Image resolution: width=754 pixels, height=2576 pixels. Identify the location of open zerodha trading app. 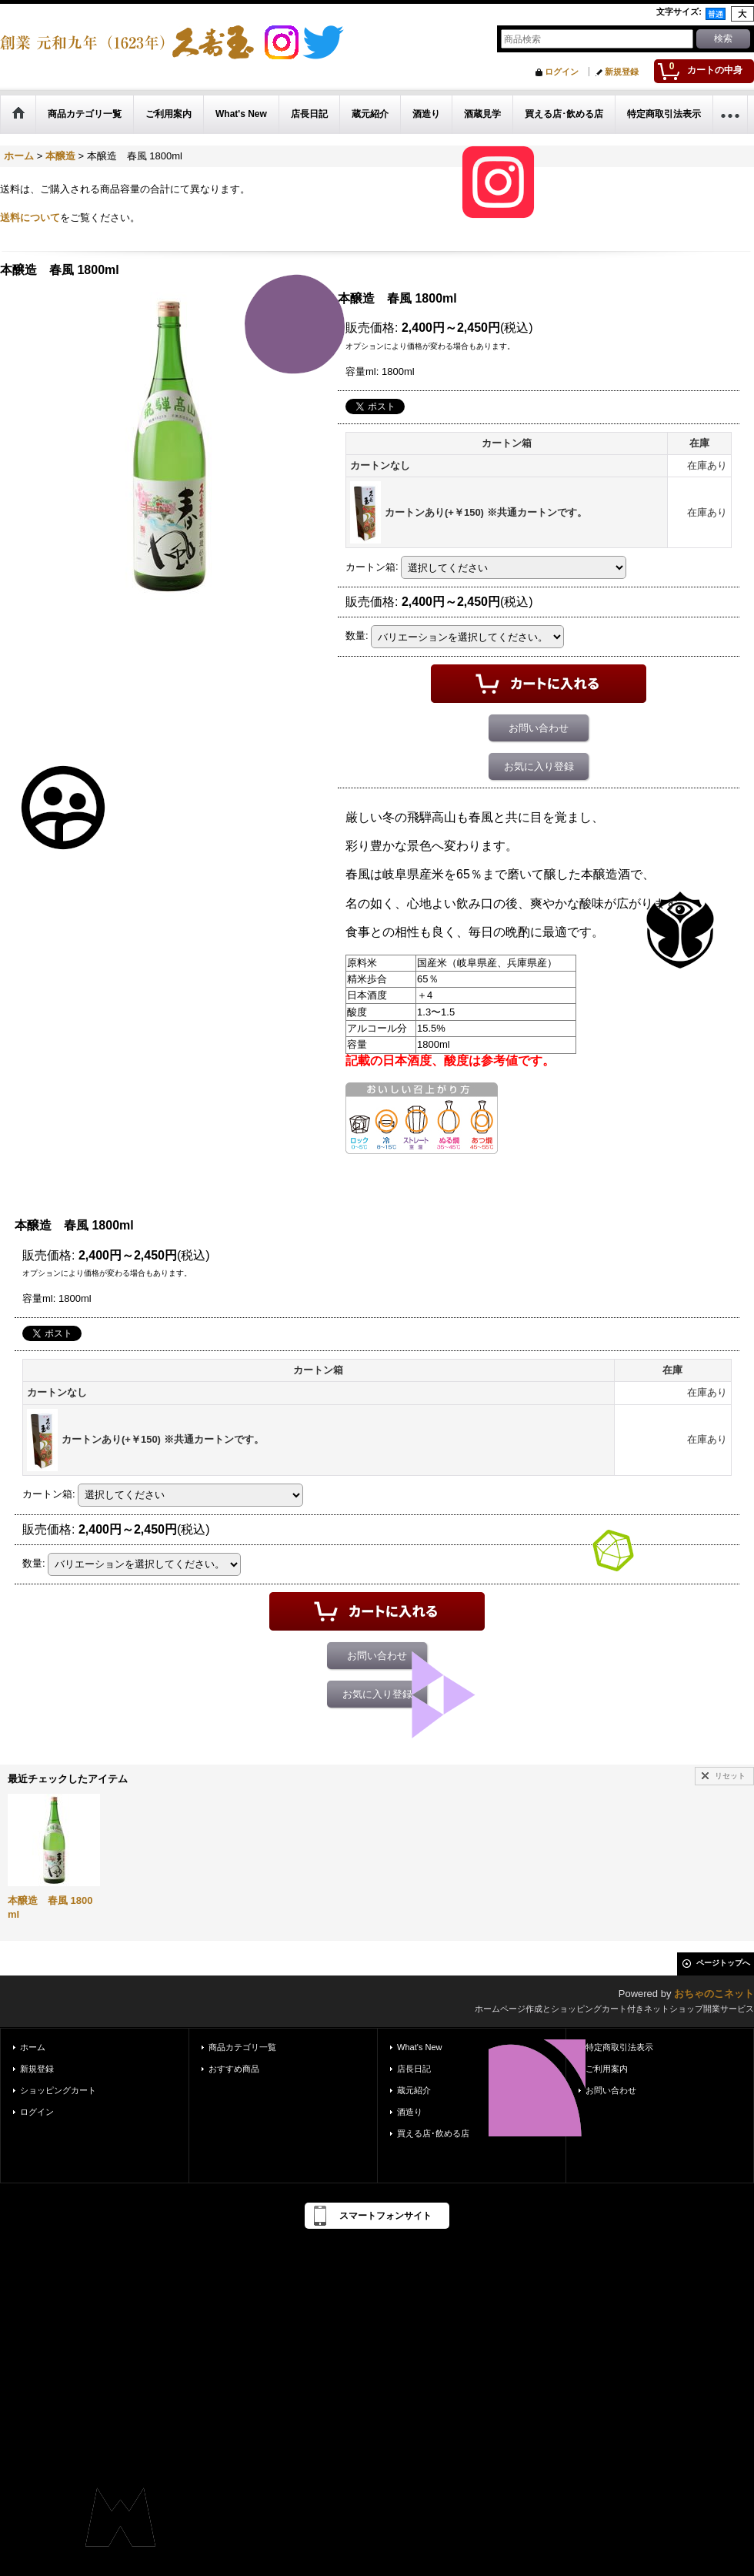
(537, 2088).